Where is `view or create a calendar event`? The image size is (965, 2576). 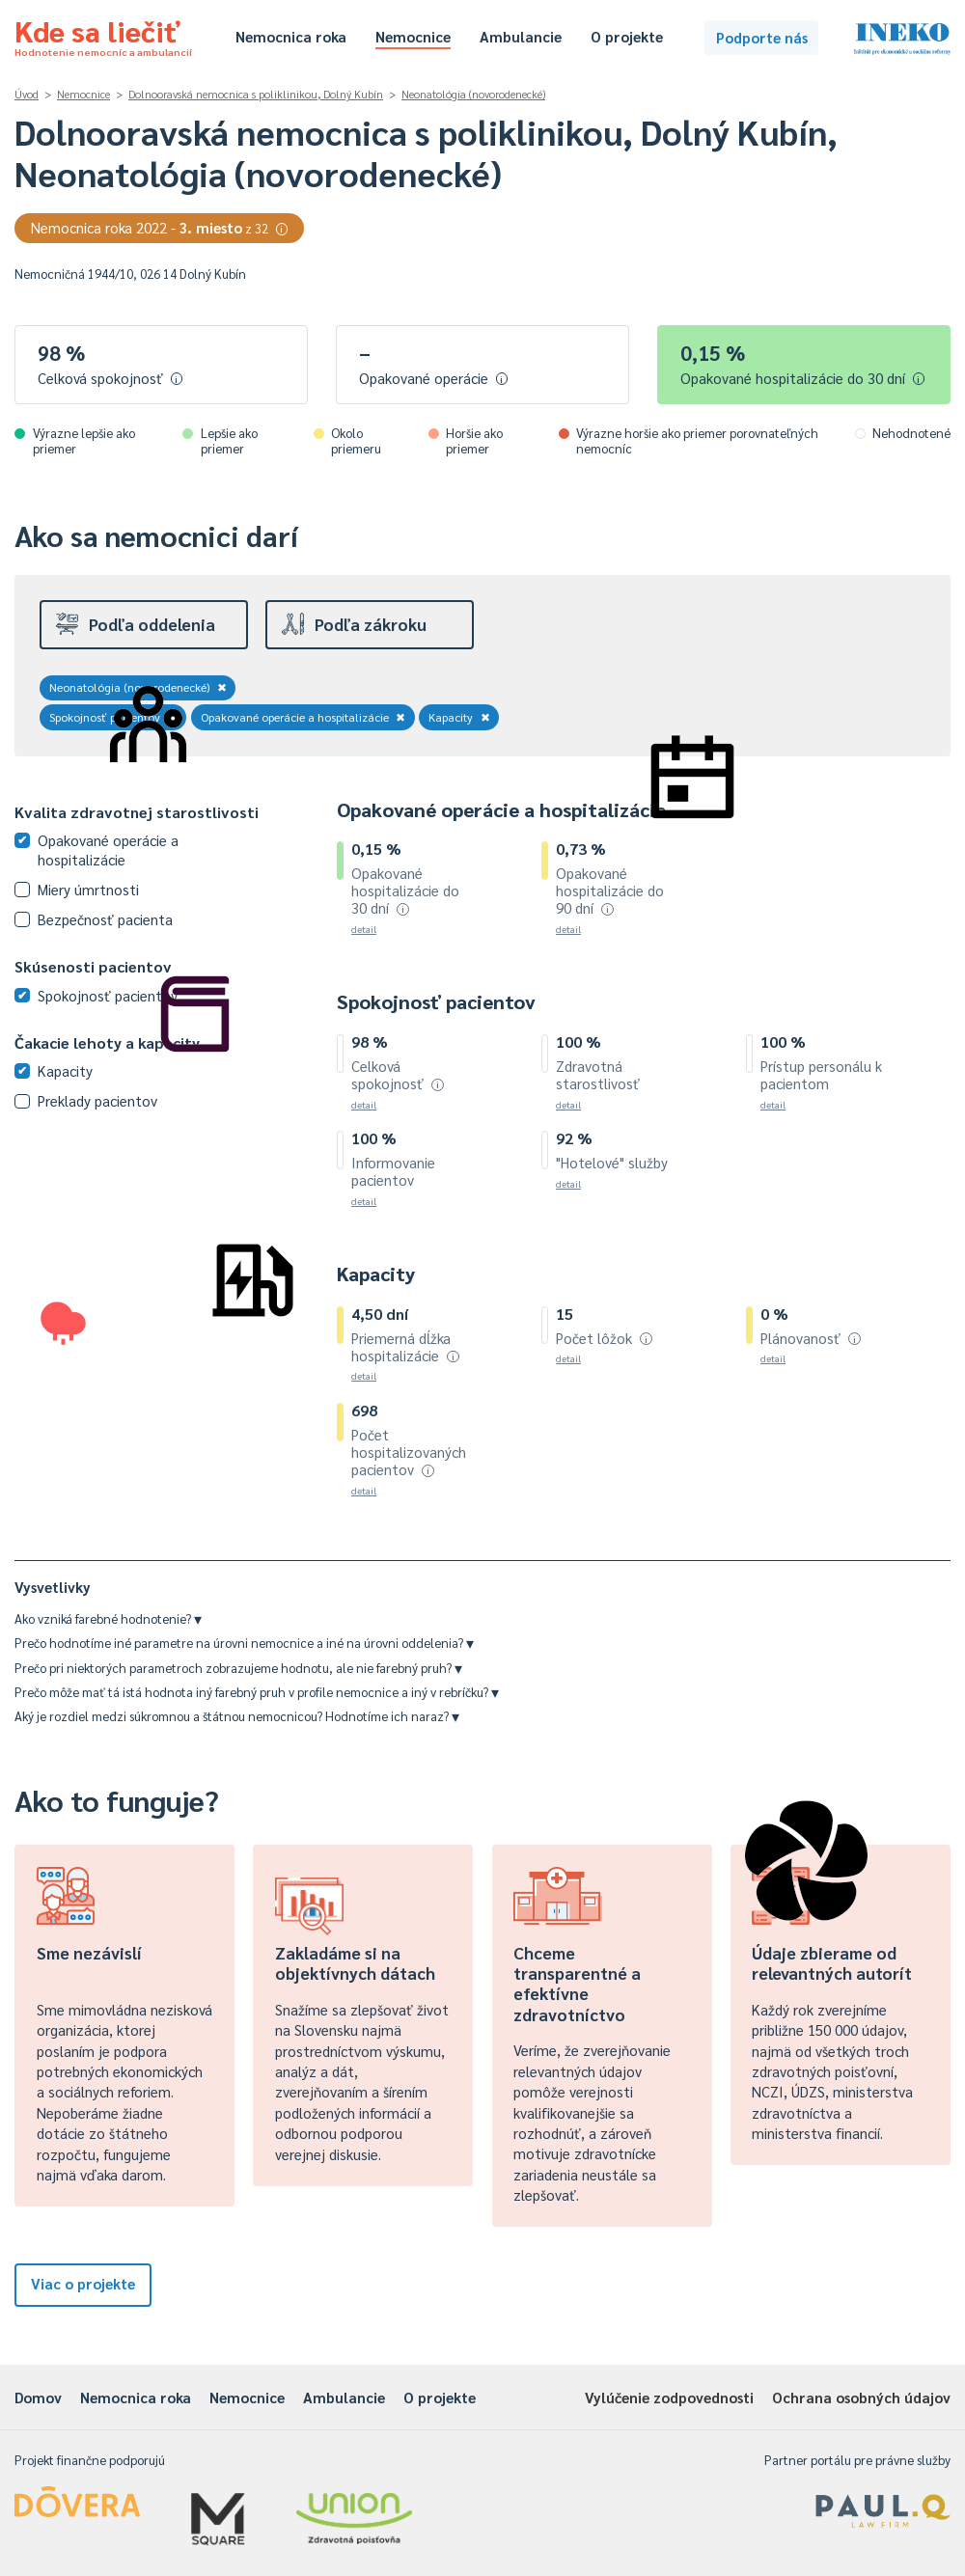 view or create a calendar event is located at coordinates (692, 781).